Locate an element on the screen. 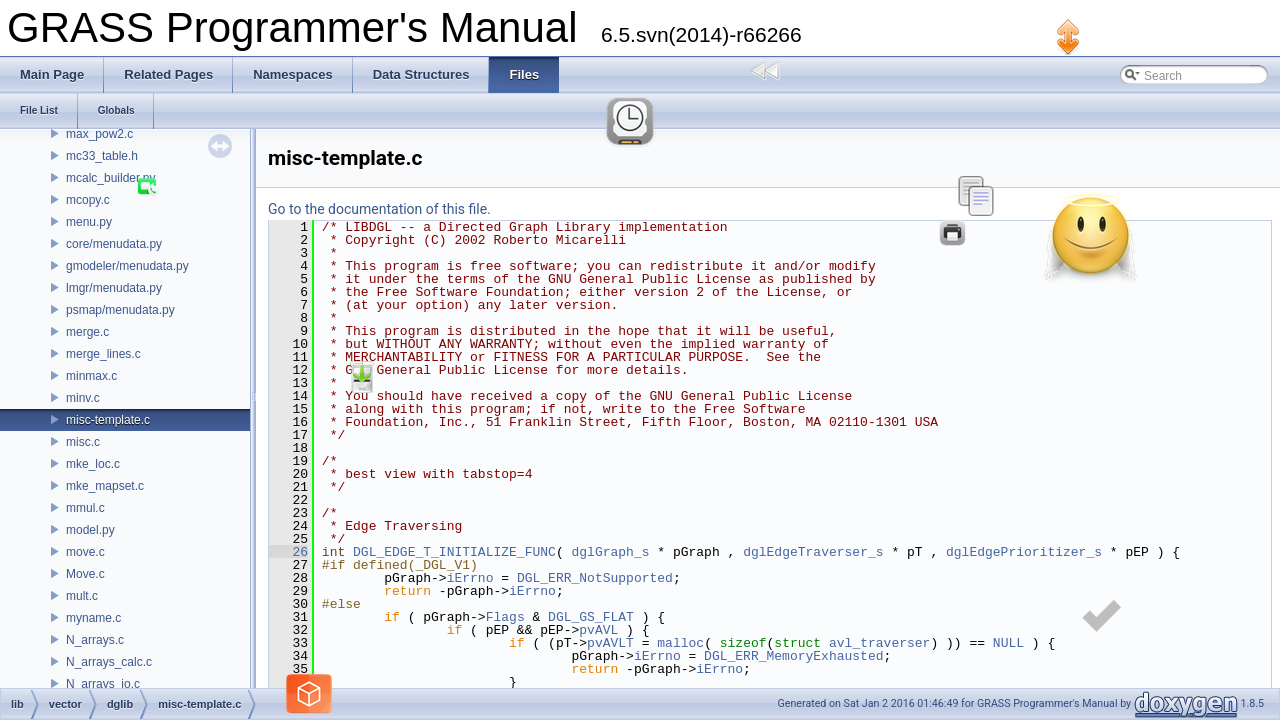  confirm or apply changes is located at coordinates (1100, 614).